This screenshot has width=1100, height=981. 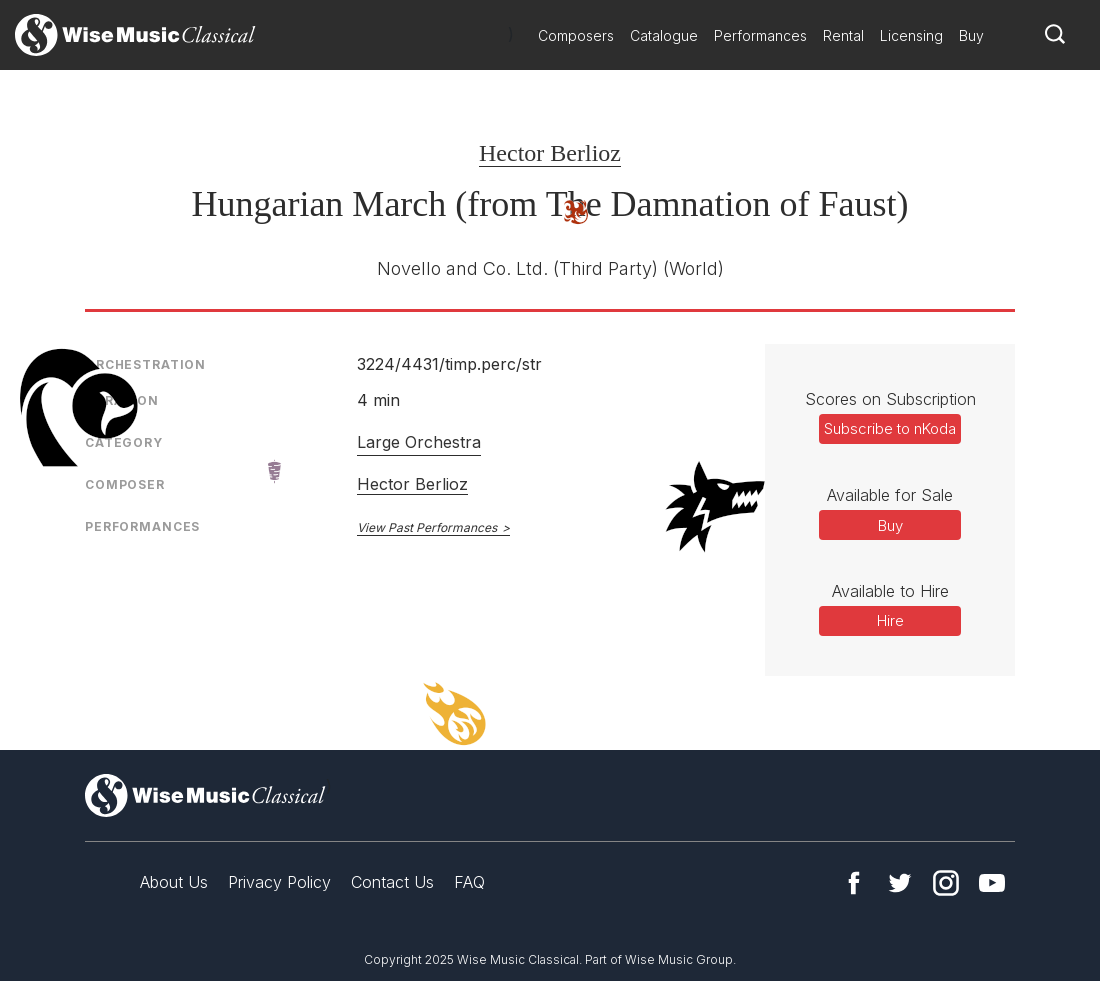 What do you see at coordinates (576, 212) in the screenshot?
I see `fire elemental or nature-fire hybrid ability` at bounding box center [576, 212].